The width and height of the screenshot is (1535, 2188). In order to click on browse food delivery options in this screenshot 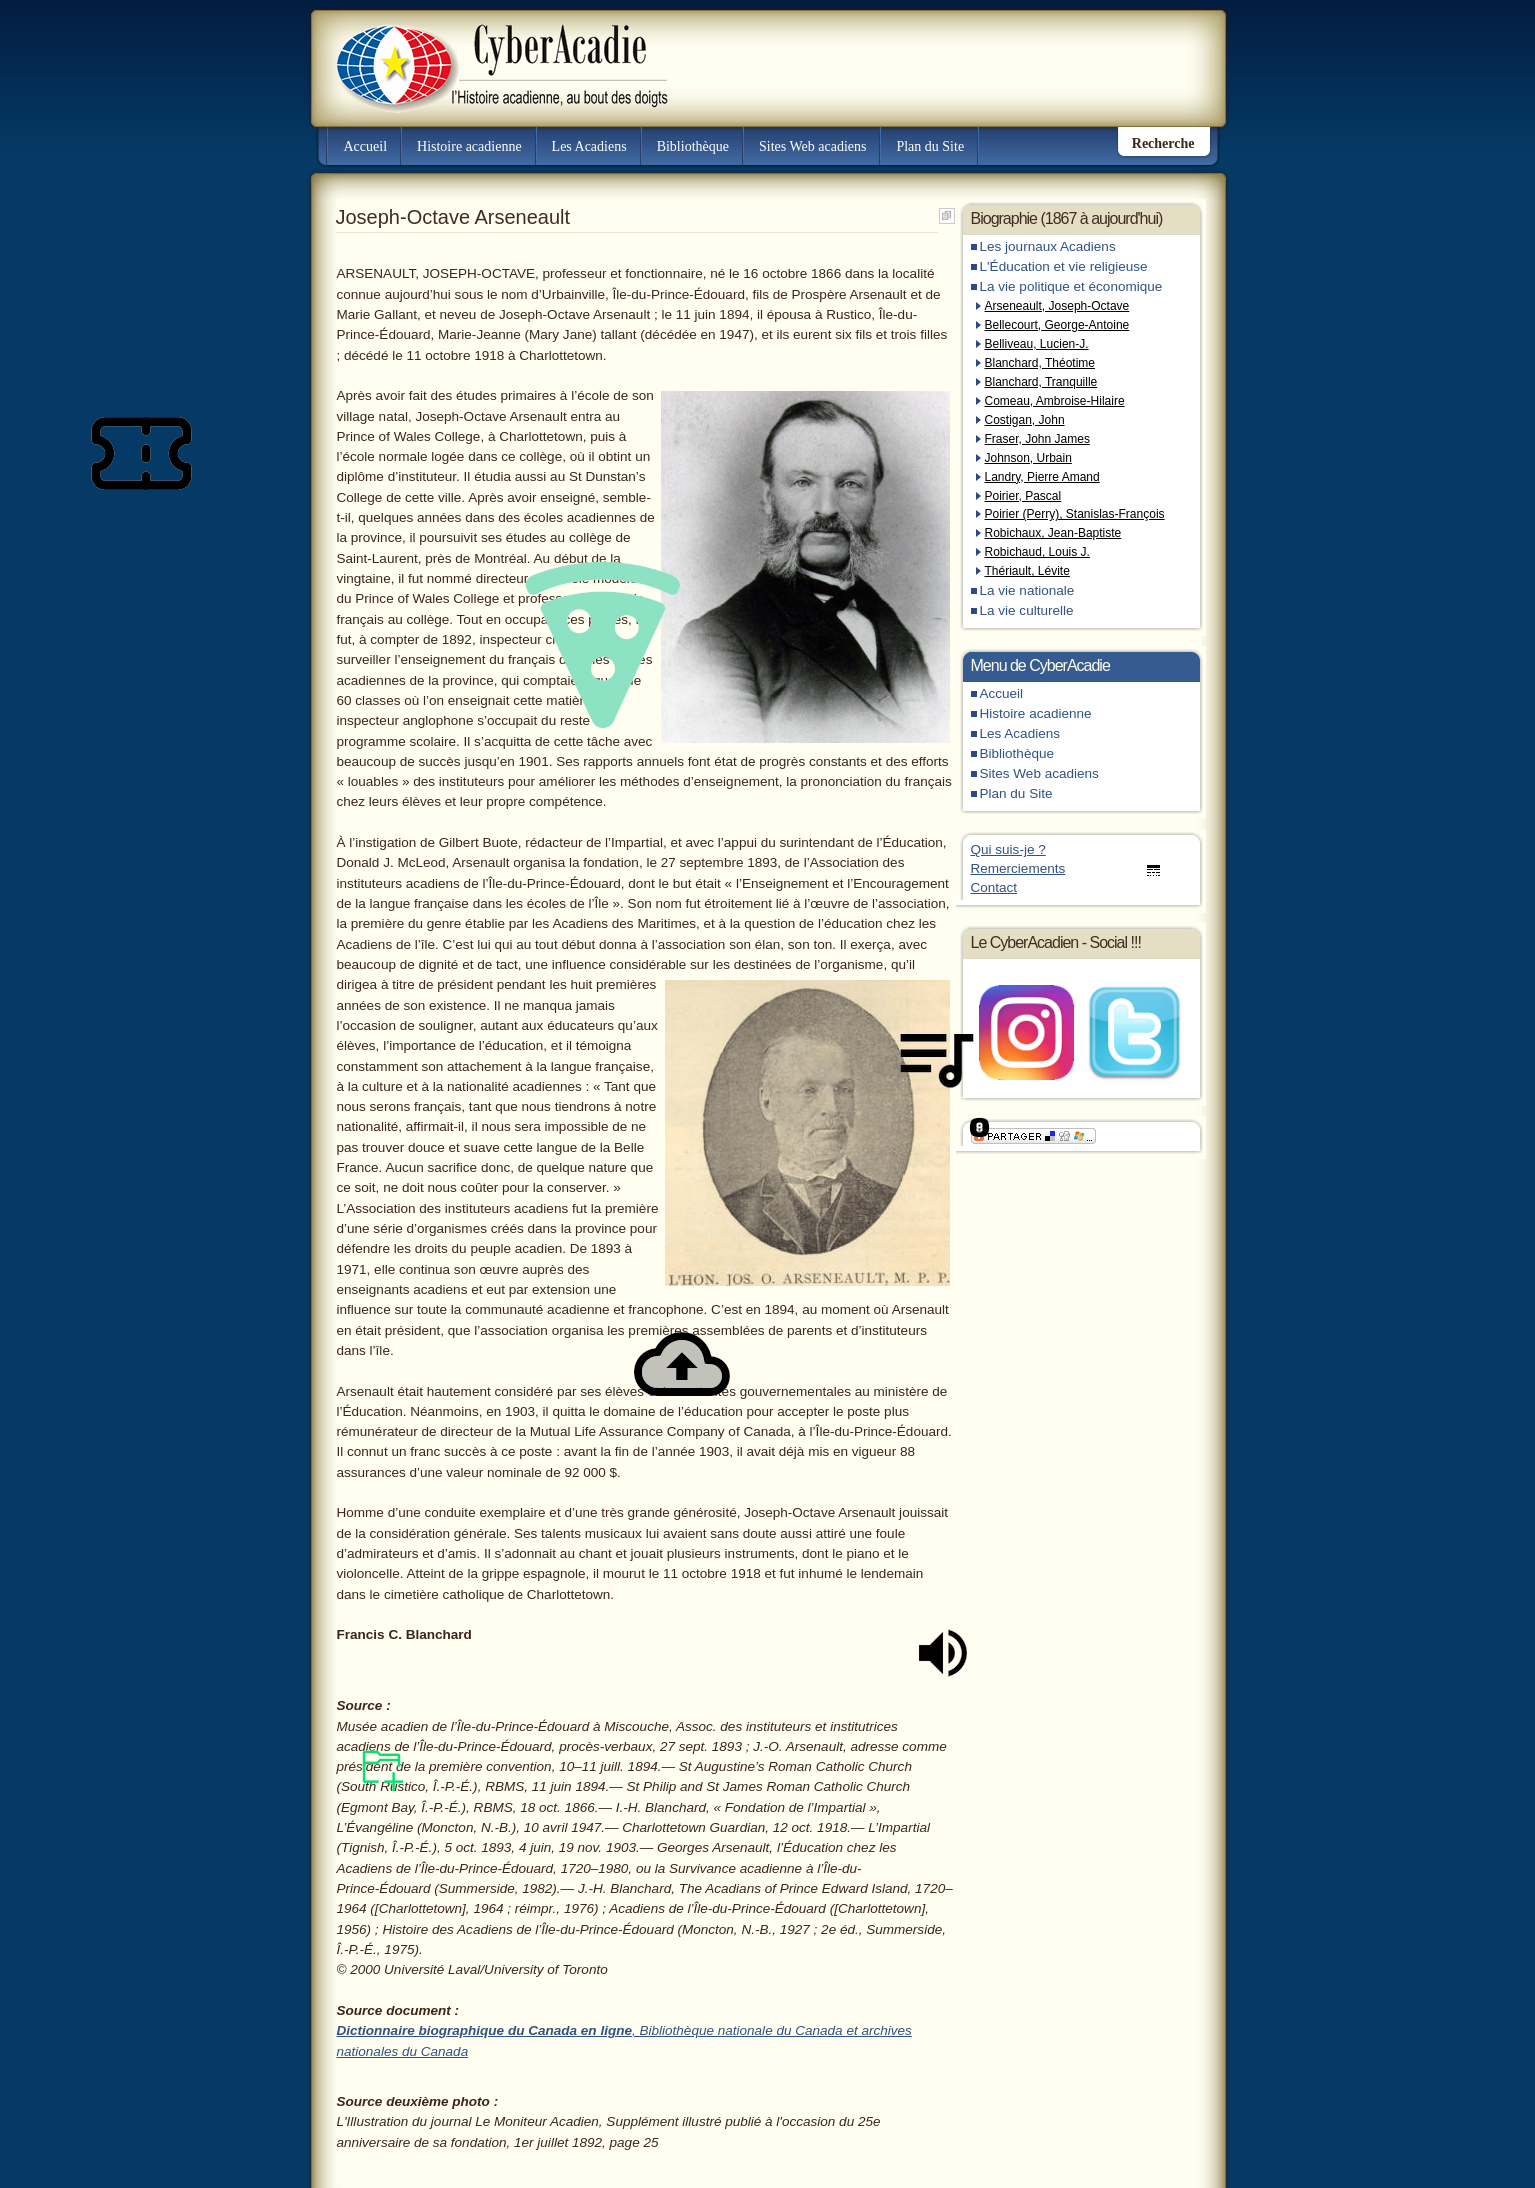, I will do `click(603, 645)`.